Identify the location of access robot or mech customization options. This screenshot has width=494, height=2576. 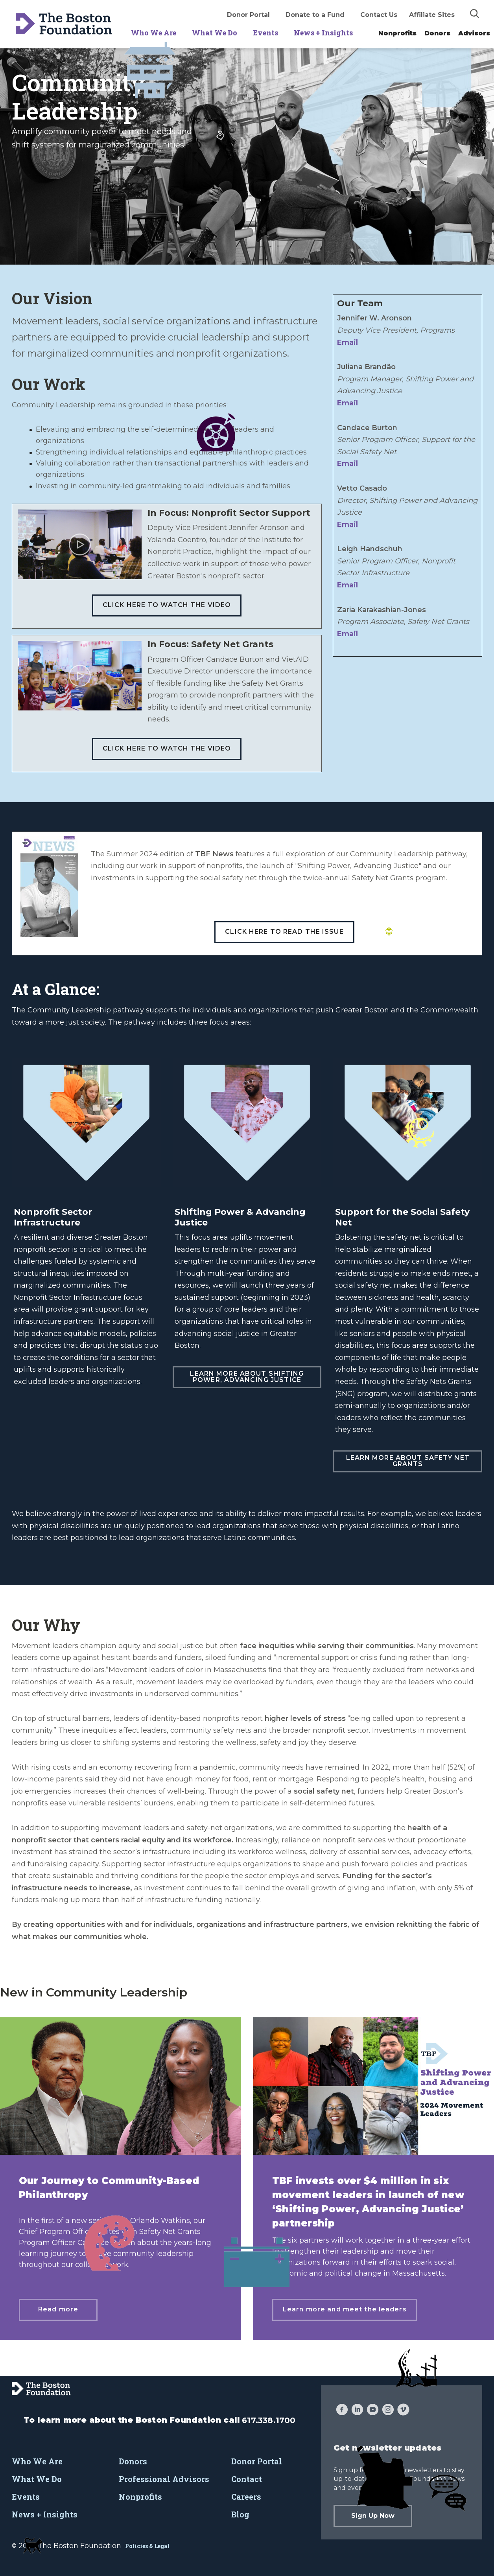
(389, 932).